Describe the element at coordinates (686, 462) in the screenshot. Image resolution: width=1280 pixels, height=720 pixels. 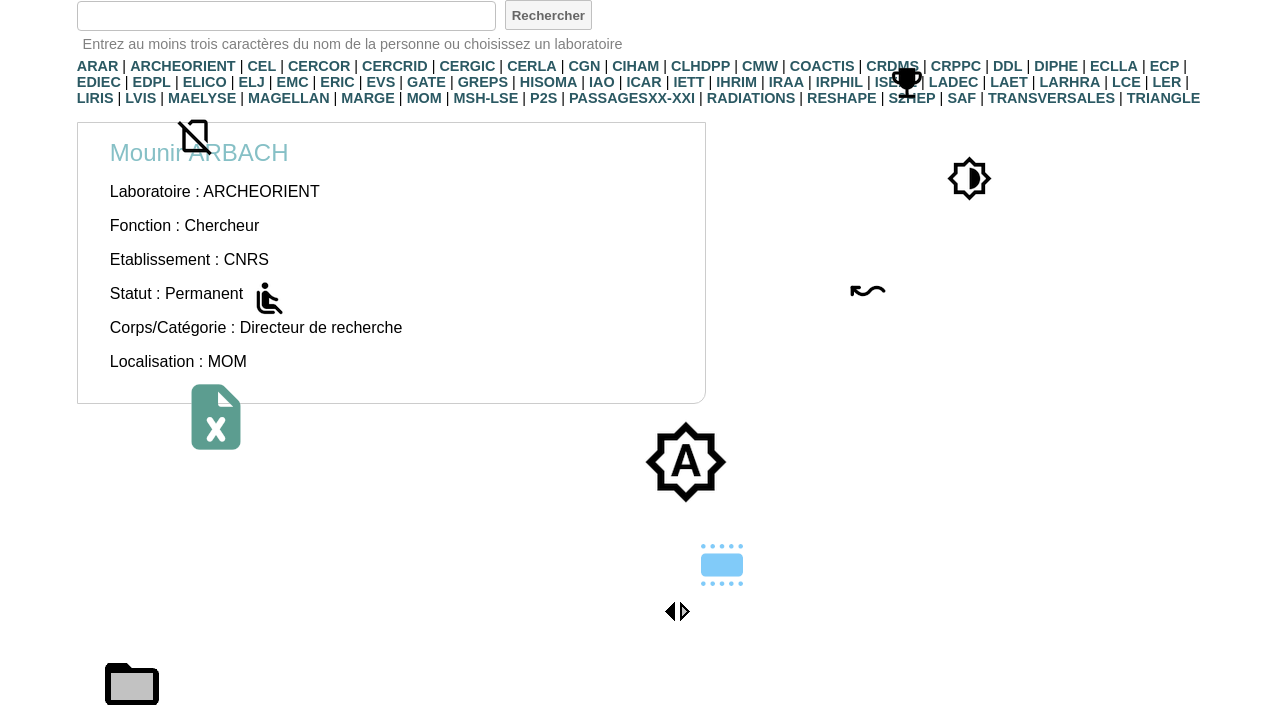
I see `enable automatic brightness adjustment` at that location.